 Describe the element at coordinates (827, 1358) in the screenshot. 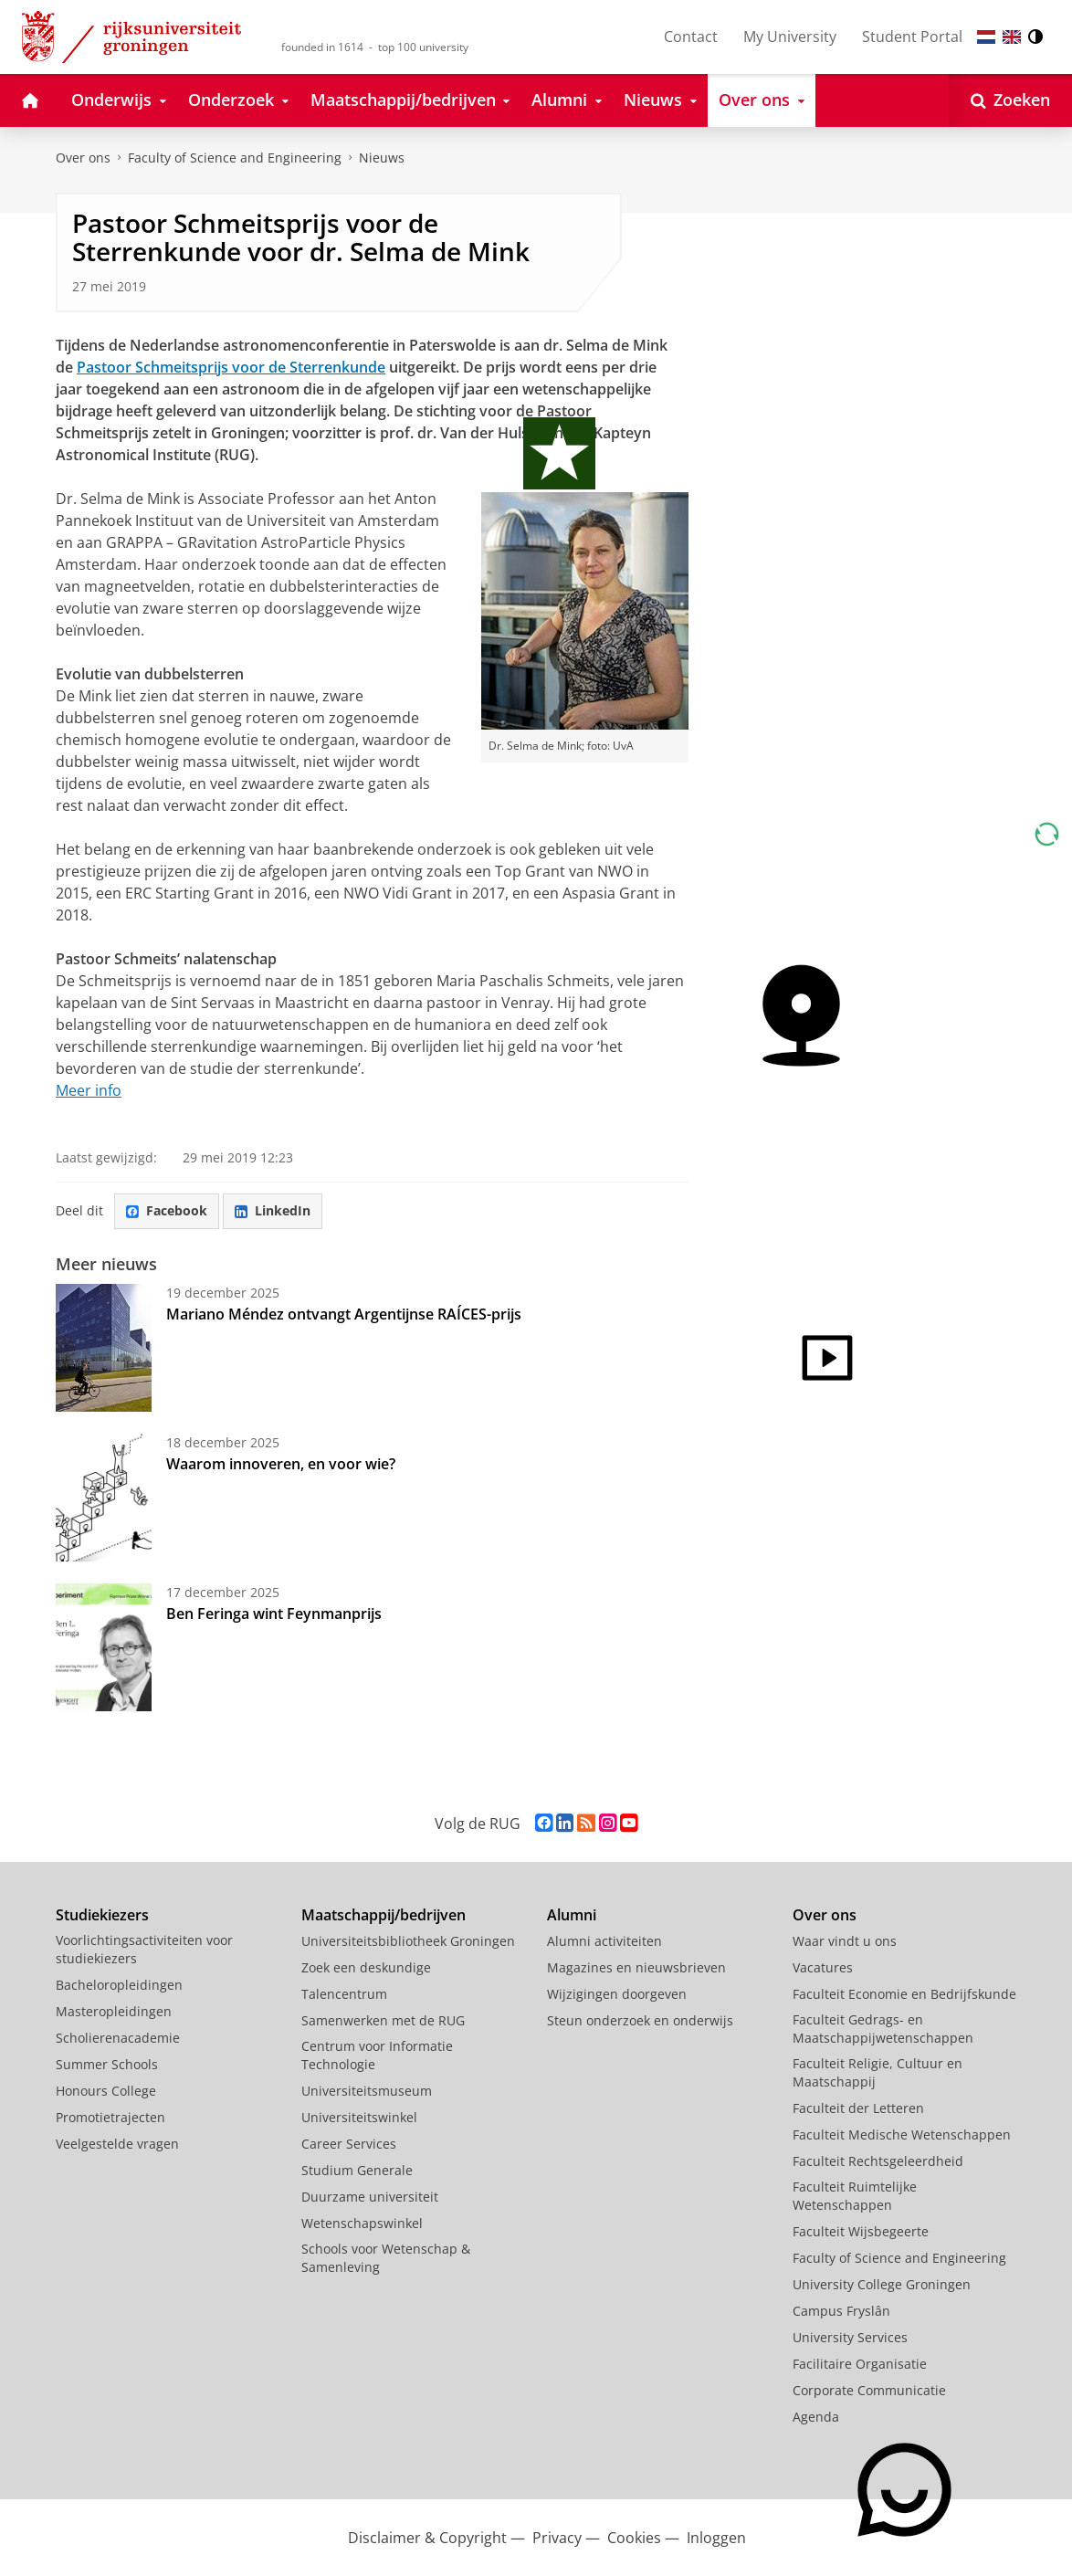

I see `play a video or movie` at that location.